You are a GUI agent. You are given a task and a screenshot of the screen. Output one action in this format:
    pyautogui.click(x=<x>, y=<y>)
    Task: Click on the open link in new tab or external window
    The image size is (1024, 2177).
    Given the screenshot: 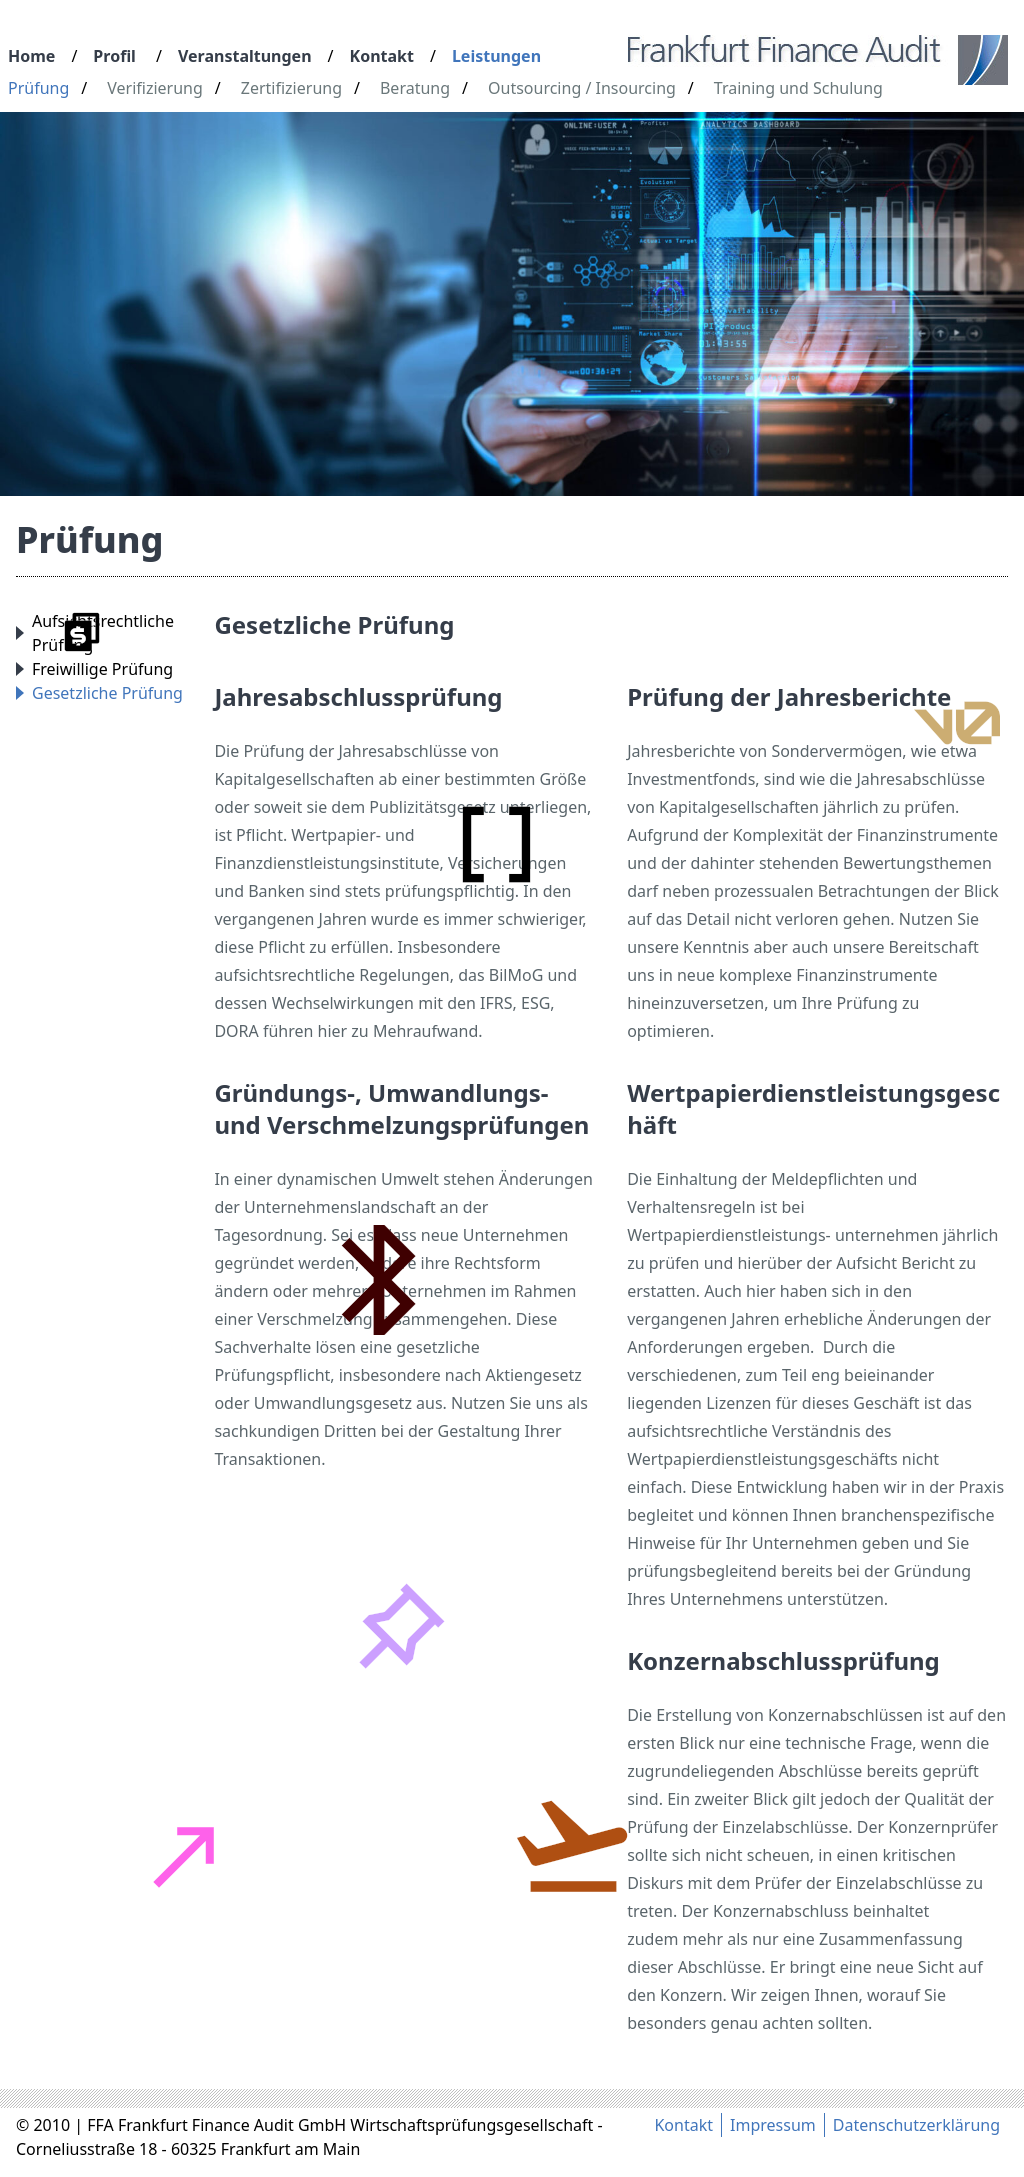 What is the action you would take?
    pyautogui.click(x=185, y=1856)
    